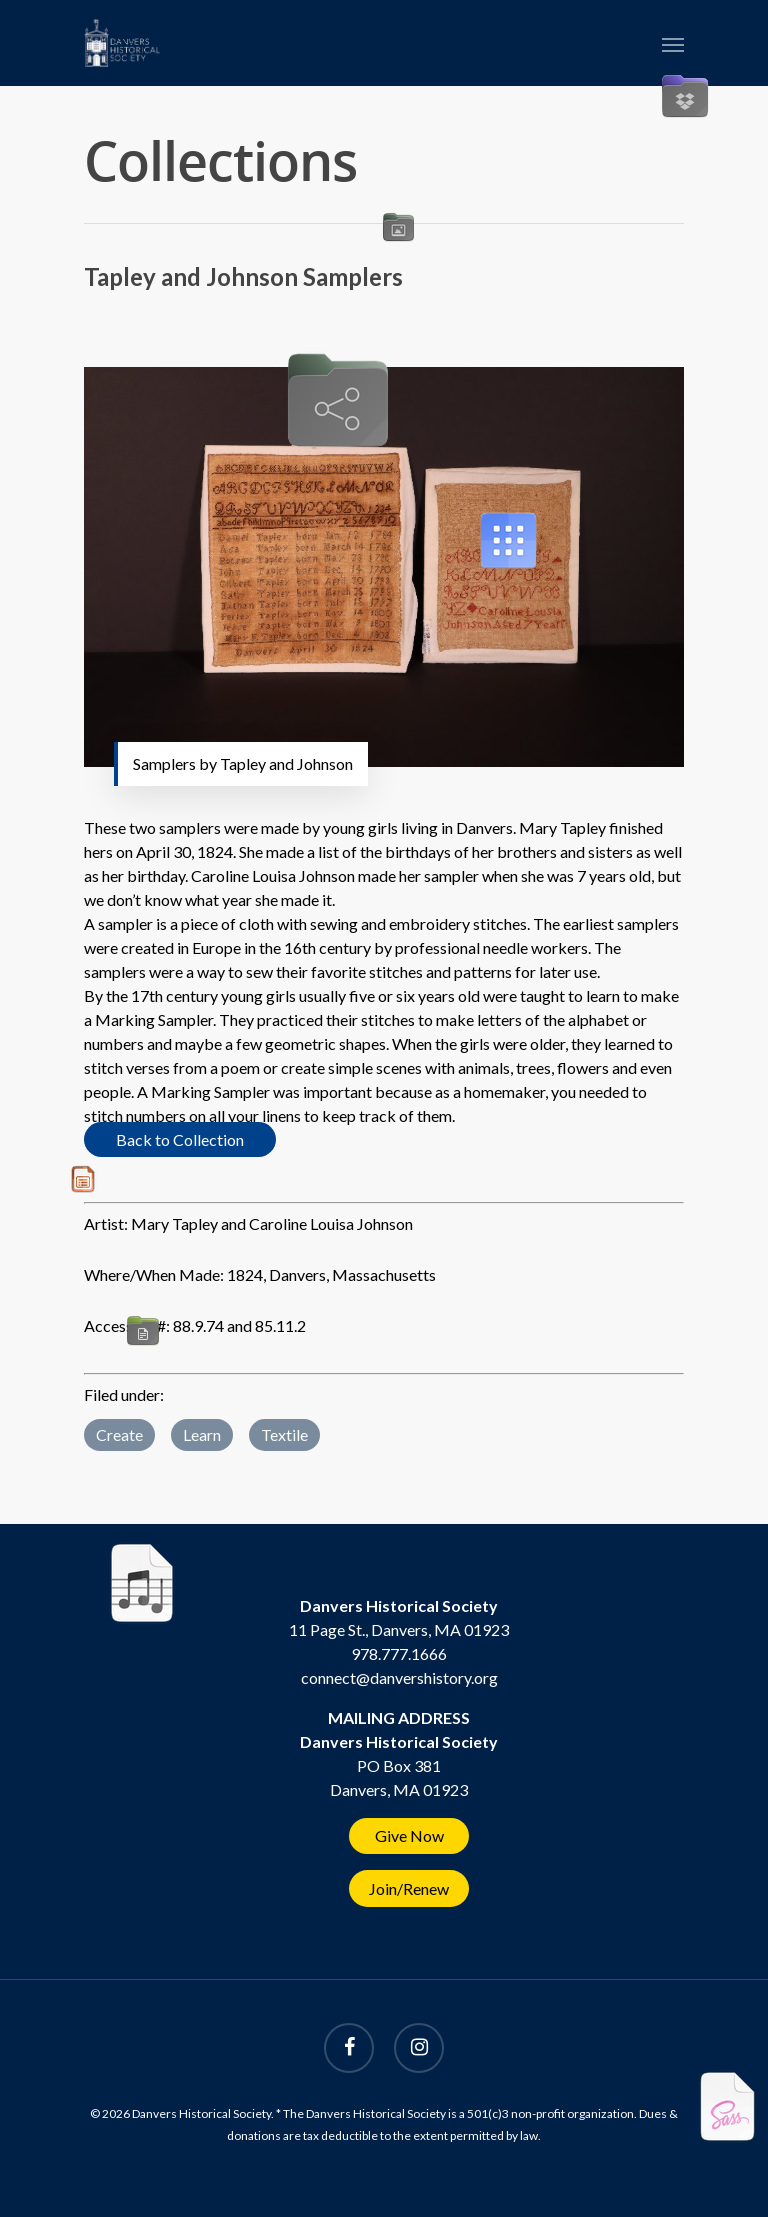 The height and width of the screenshot is (2217, 768). What do you see at coordinates (338, 400) in the screenshot?
I see `open your public shared folder` at bounding box center [338, 400].